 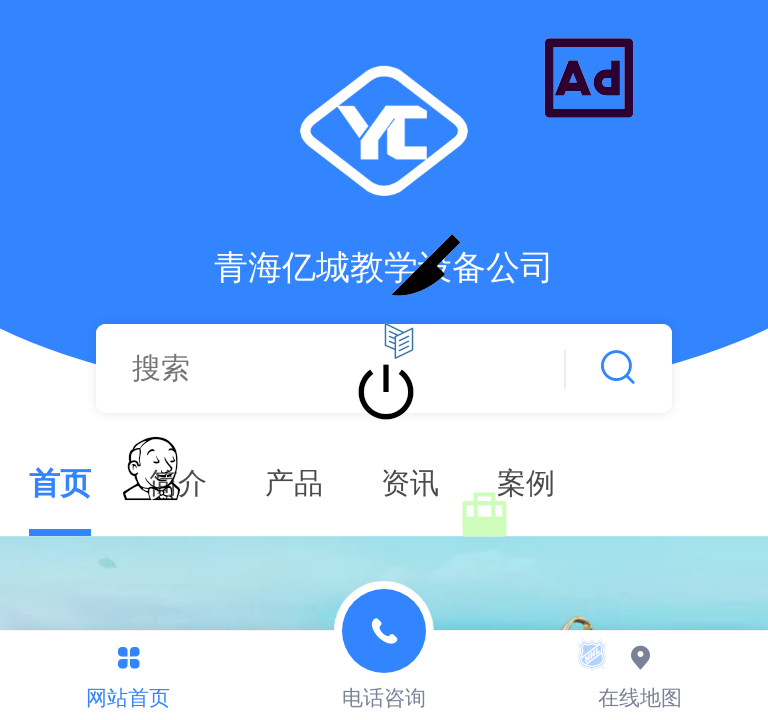 I want to click on Jenkins CI/CD automation server logo, so click(x=151, y=468).